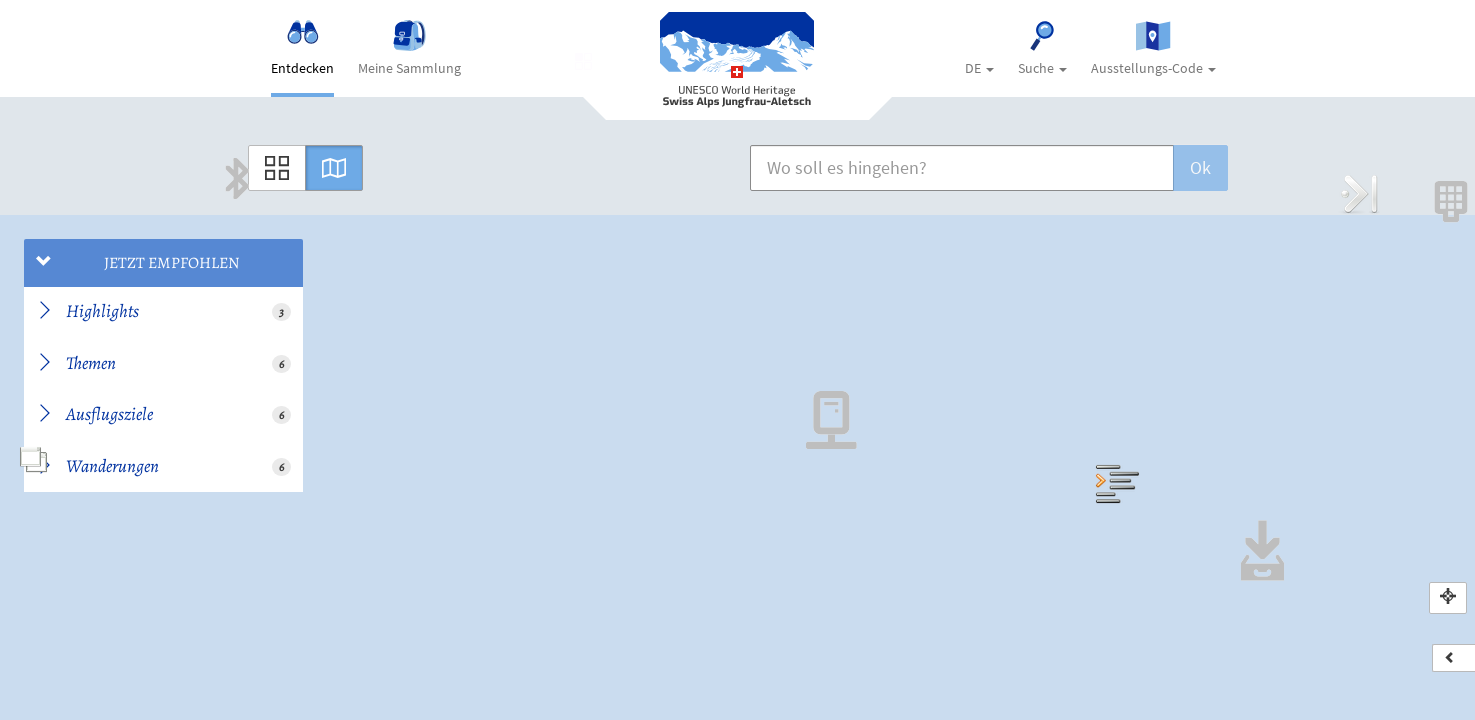 The height and width of the screenshot is (720, 1475). Describe the element at coordinates (1360, 194) in the screenshot. I see `go to the first item in a list or sequence` at that location.